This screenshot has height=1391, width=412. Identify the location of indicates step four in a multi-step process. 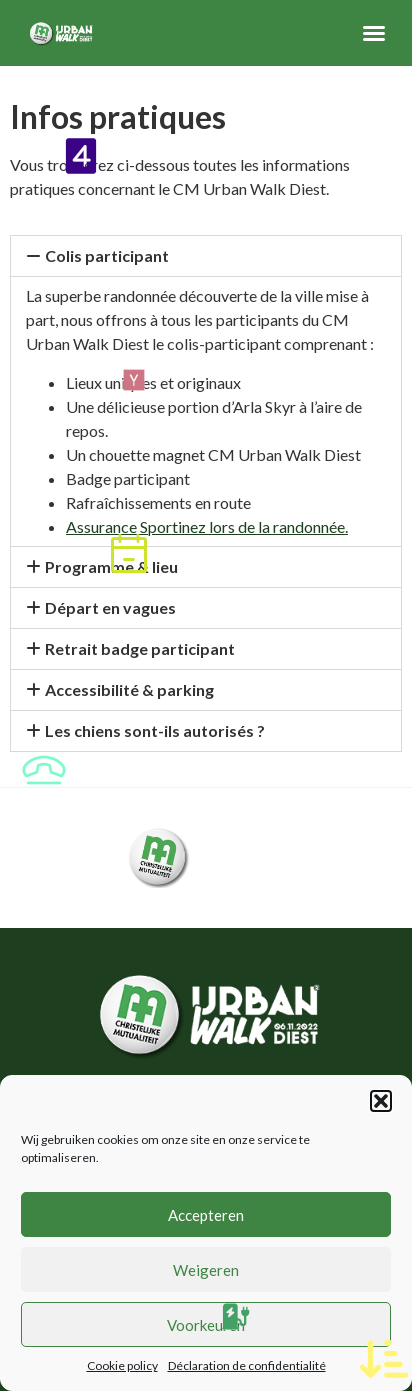
(81, 156).